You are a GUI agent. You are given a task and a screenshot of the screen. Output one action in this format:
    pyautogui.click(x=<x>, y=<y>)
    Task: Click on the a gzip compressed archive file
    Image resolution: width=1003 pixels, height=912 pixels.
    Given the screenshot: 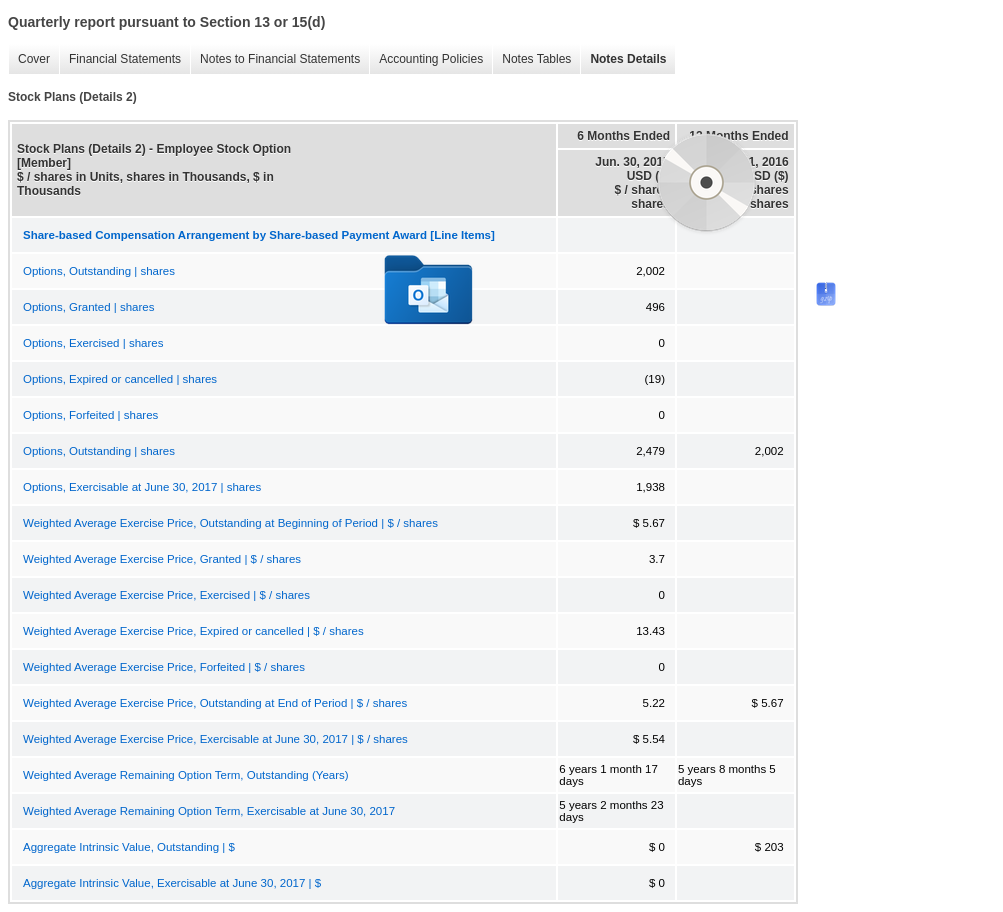 What is the action you would take?
    pyautogui.click(x=826, y=294)
    